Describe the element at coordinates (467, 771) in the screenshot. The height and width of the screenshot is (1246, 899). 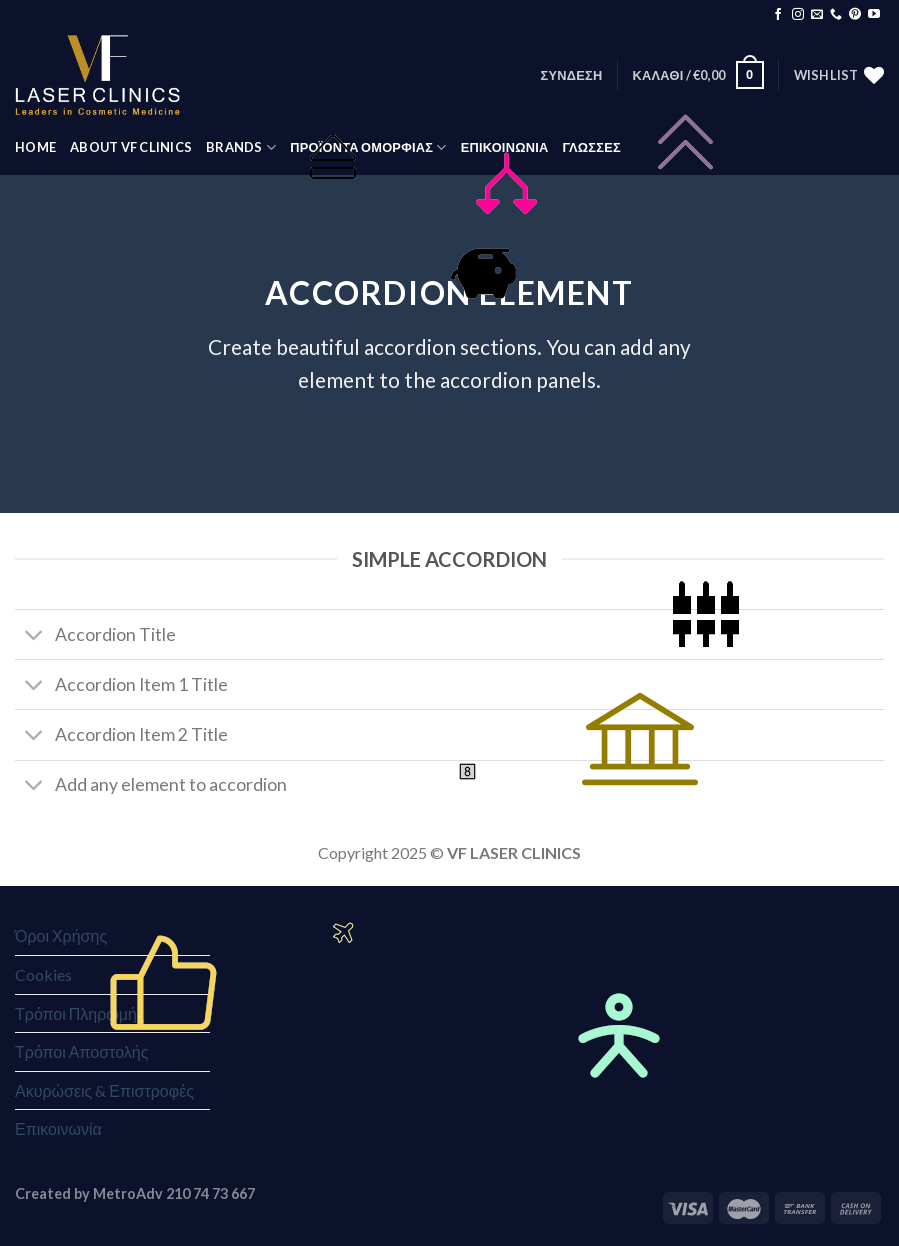
I see `select or input the number eight` at that location.